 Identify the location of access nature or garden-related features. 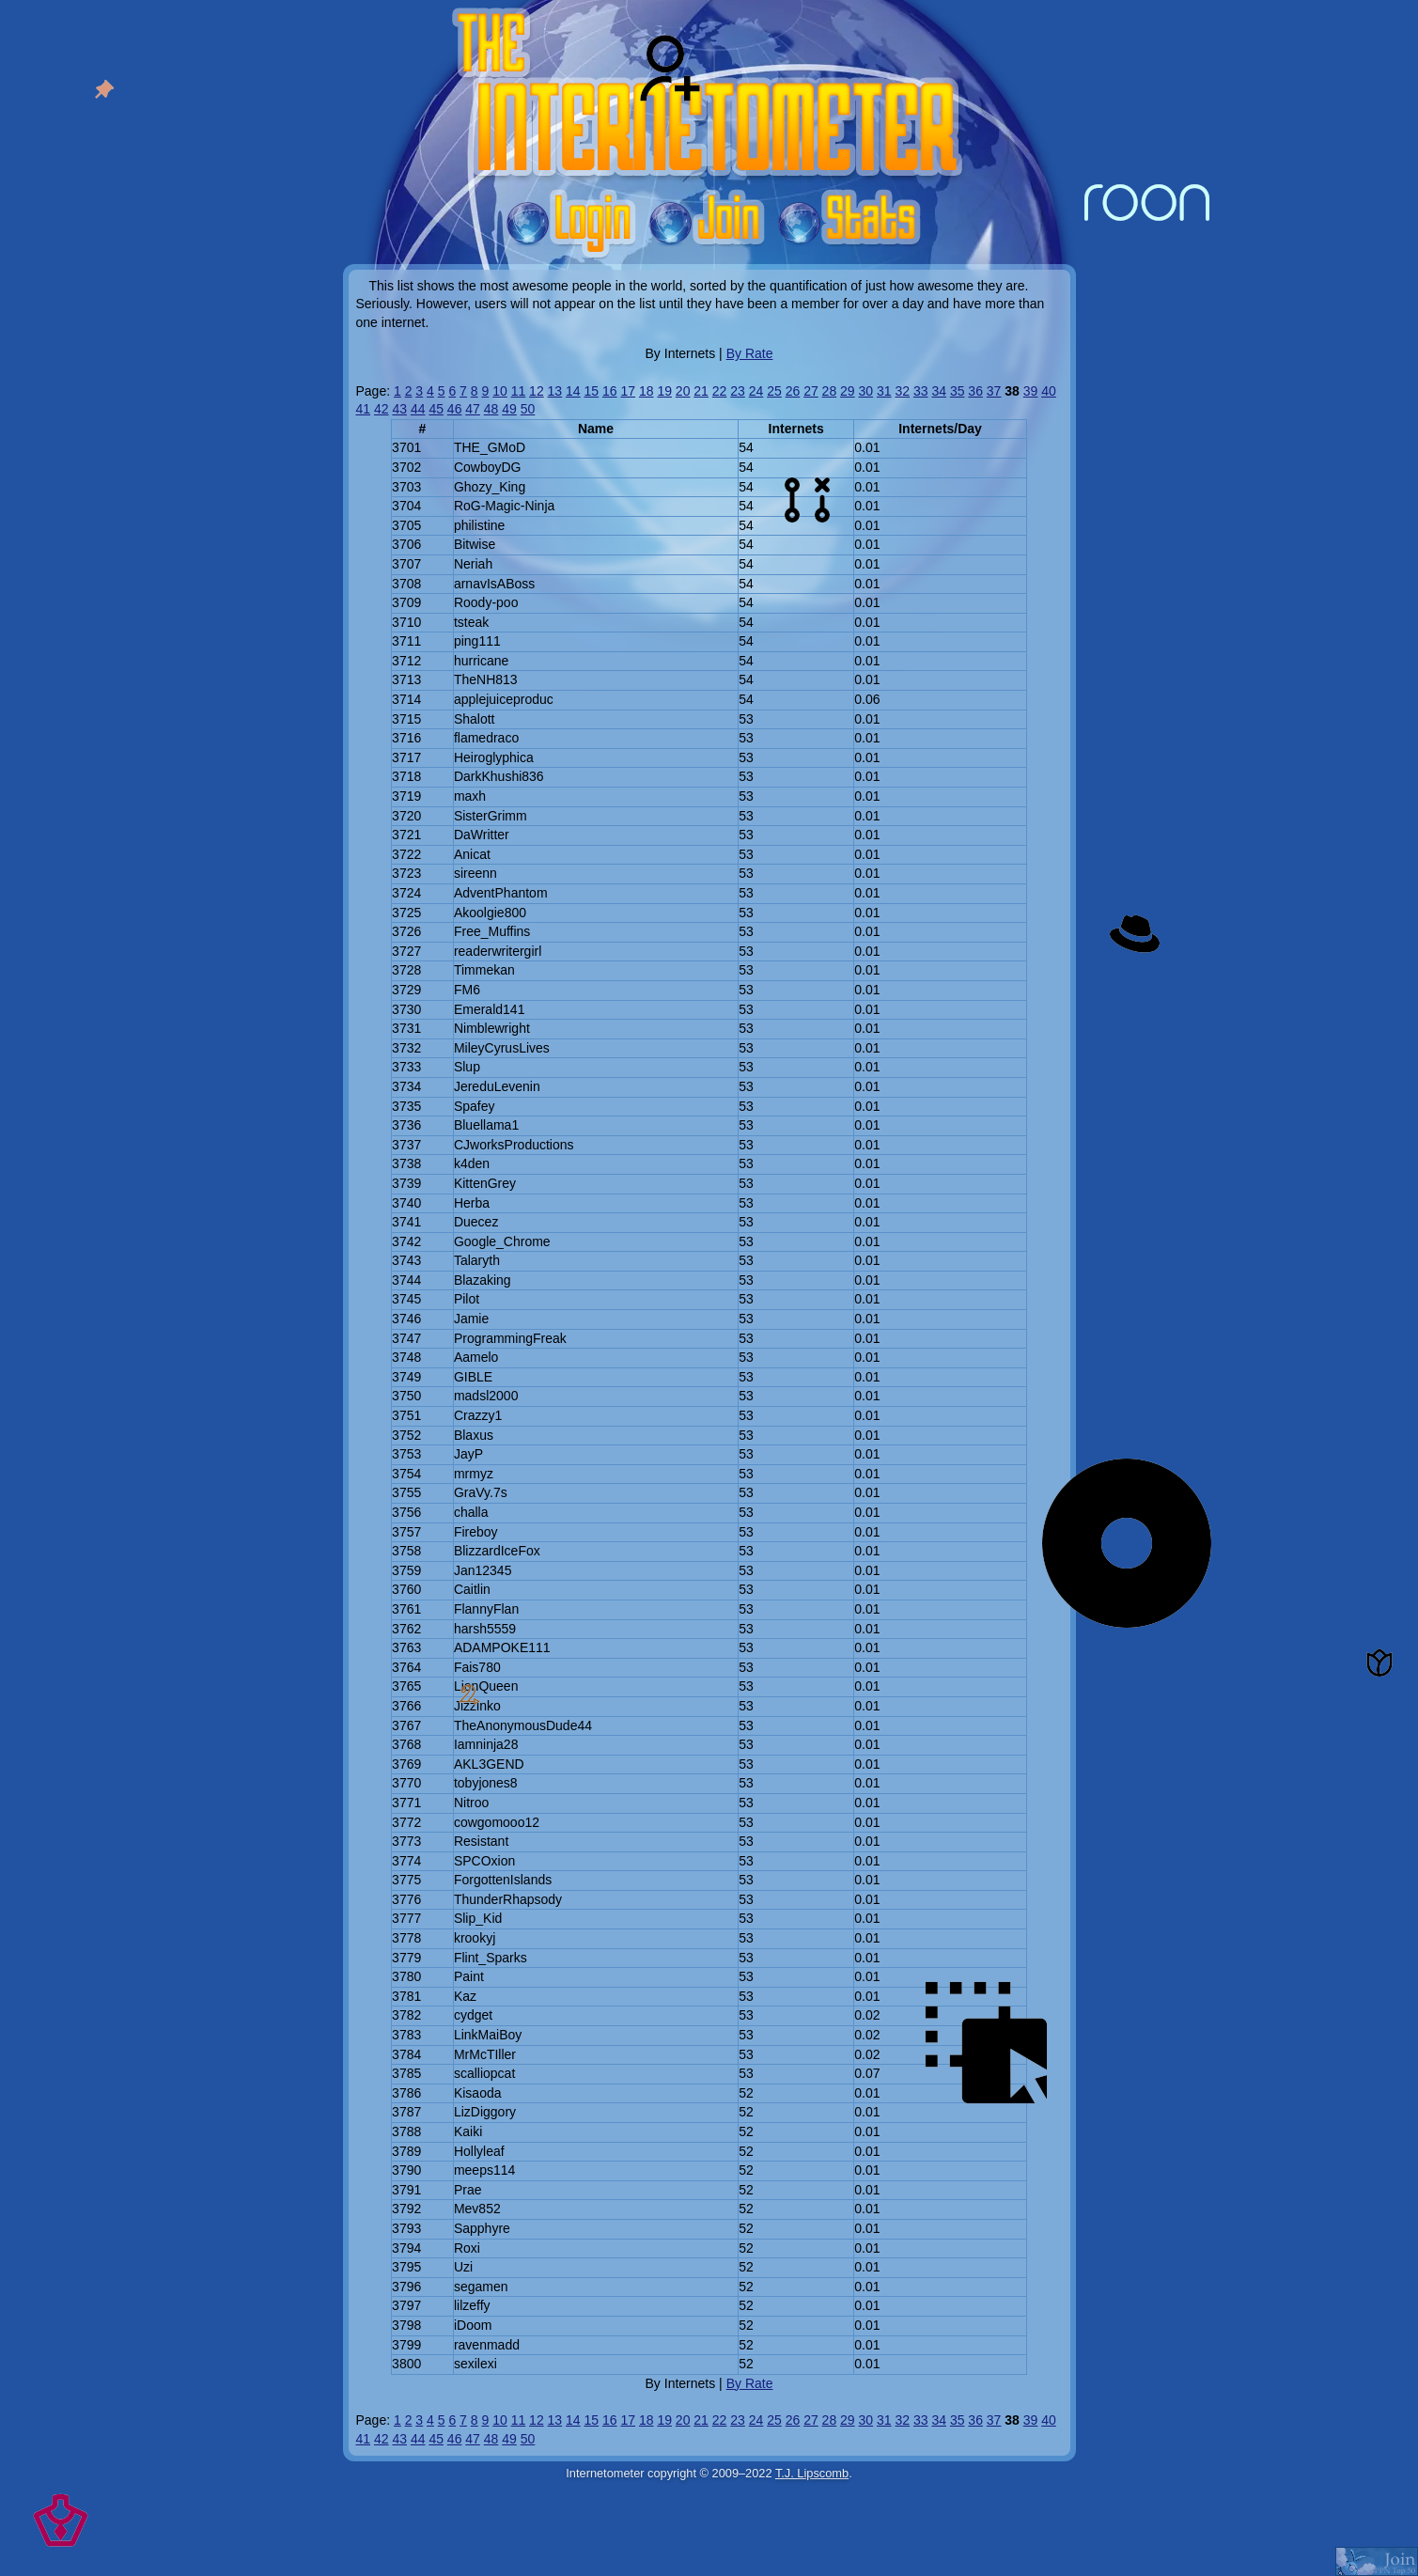
(1379, 1663).